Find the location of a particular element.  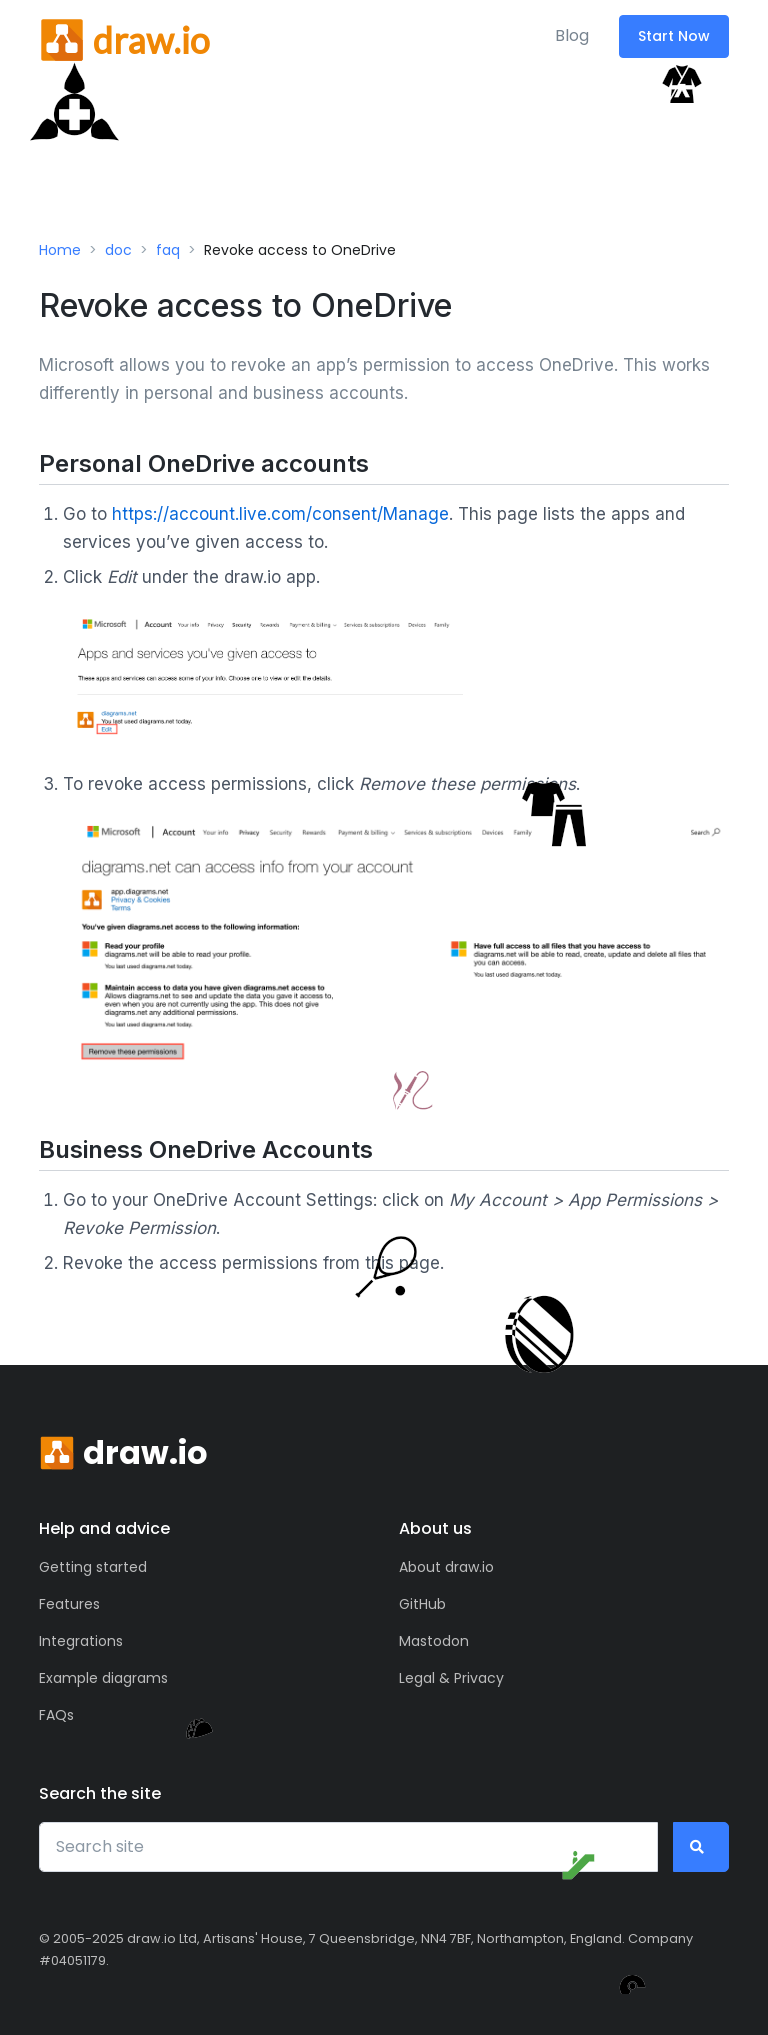

represents a coin or currency item in-game is located at coordinates (540, 1334).